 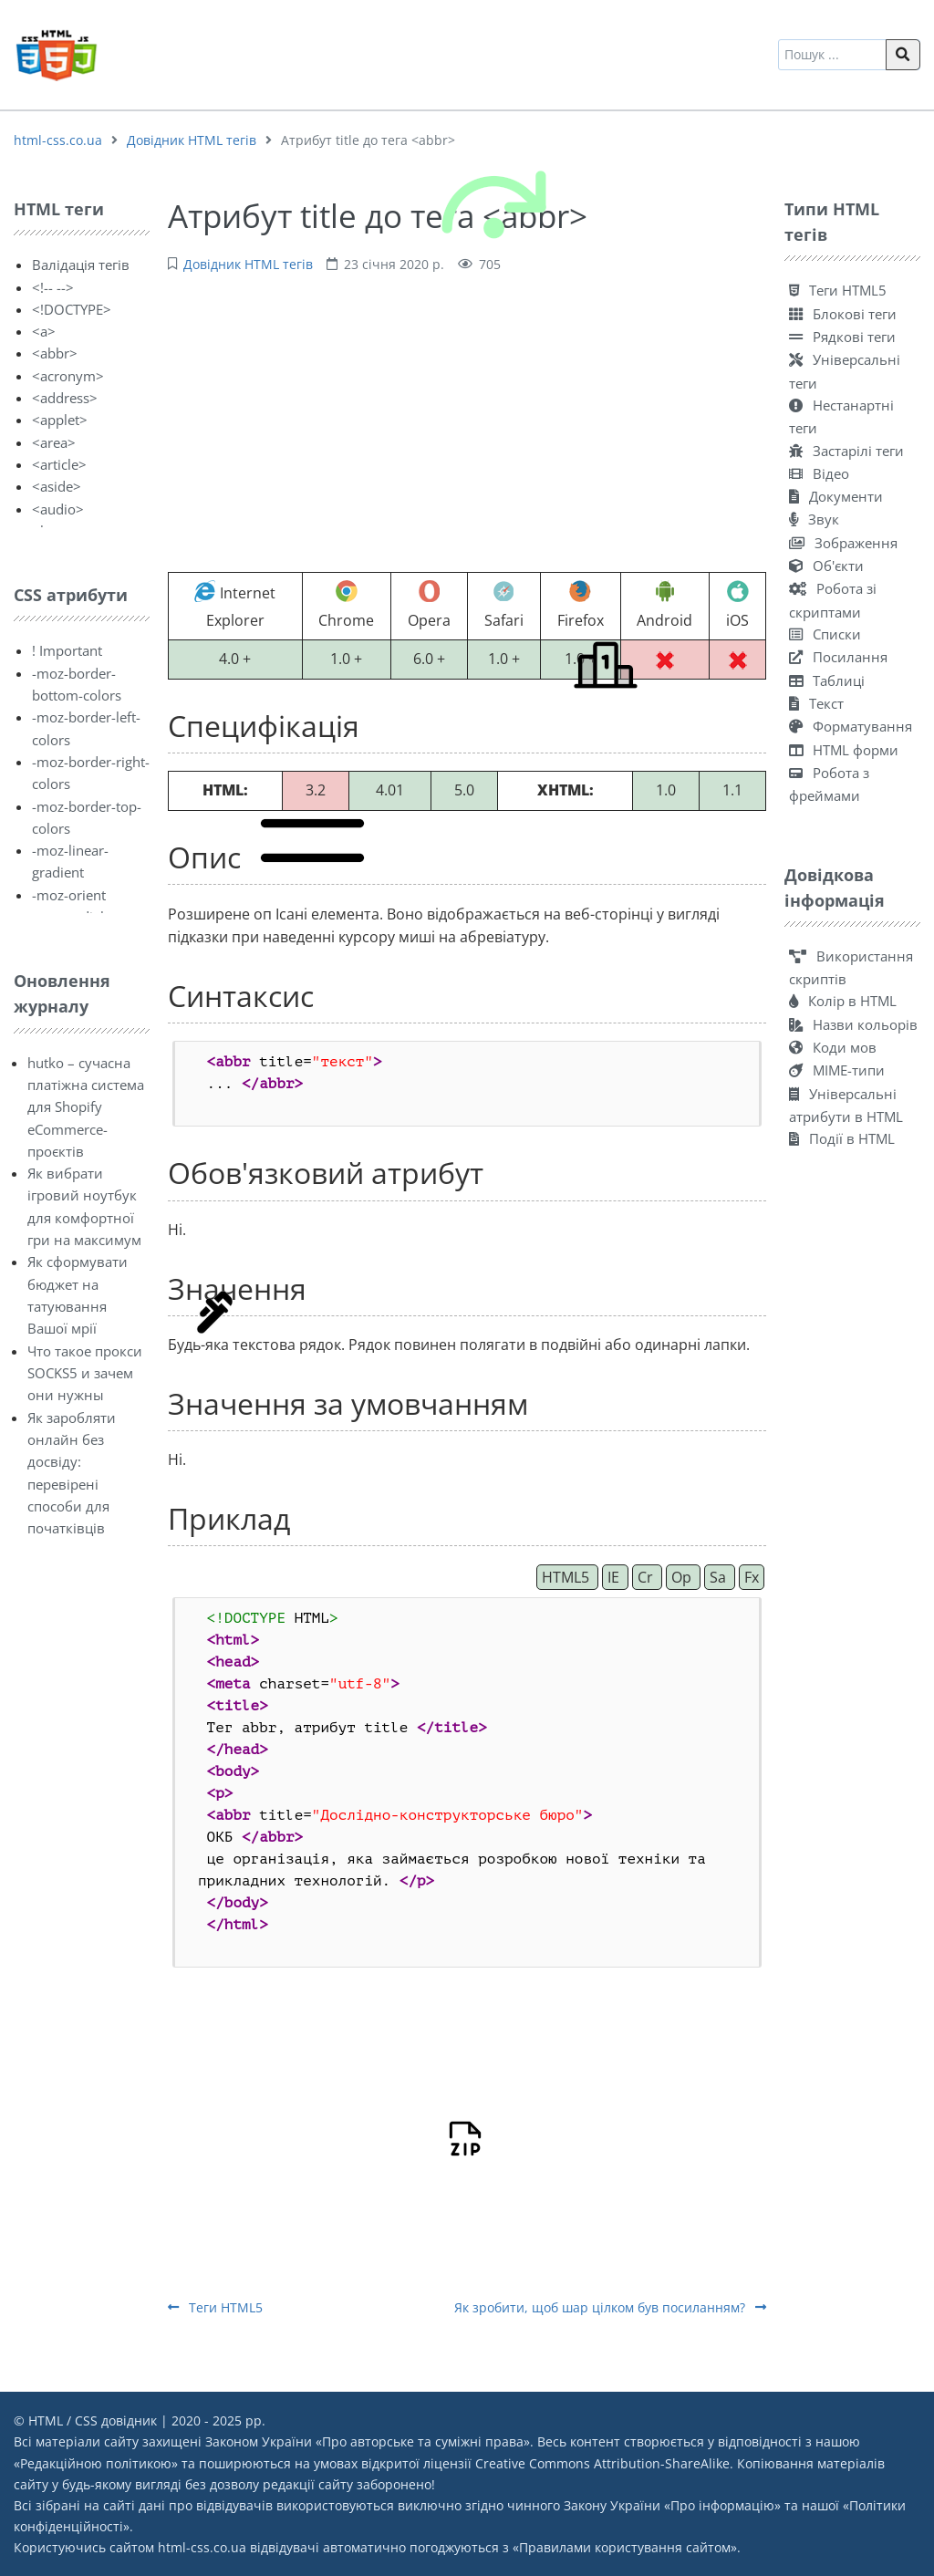 I want to click on view leaderboard or rankings, so click(x=606, y=665).